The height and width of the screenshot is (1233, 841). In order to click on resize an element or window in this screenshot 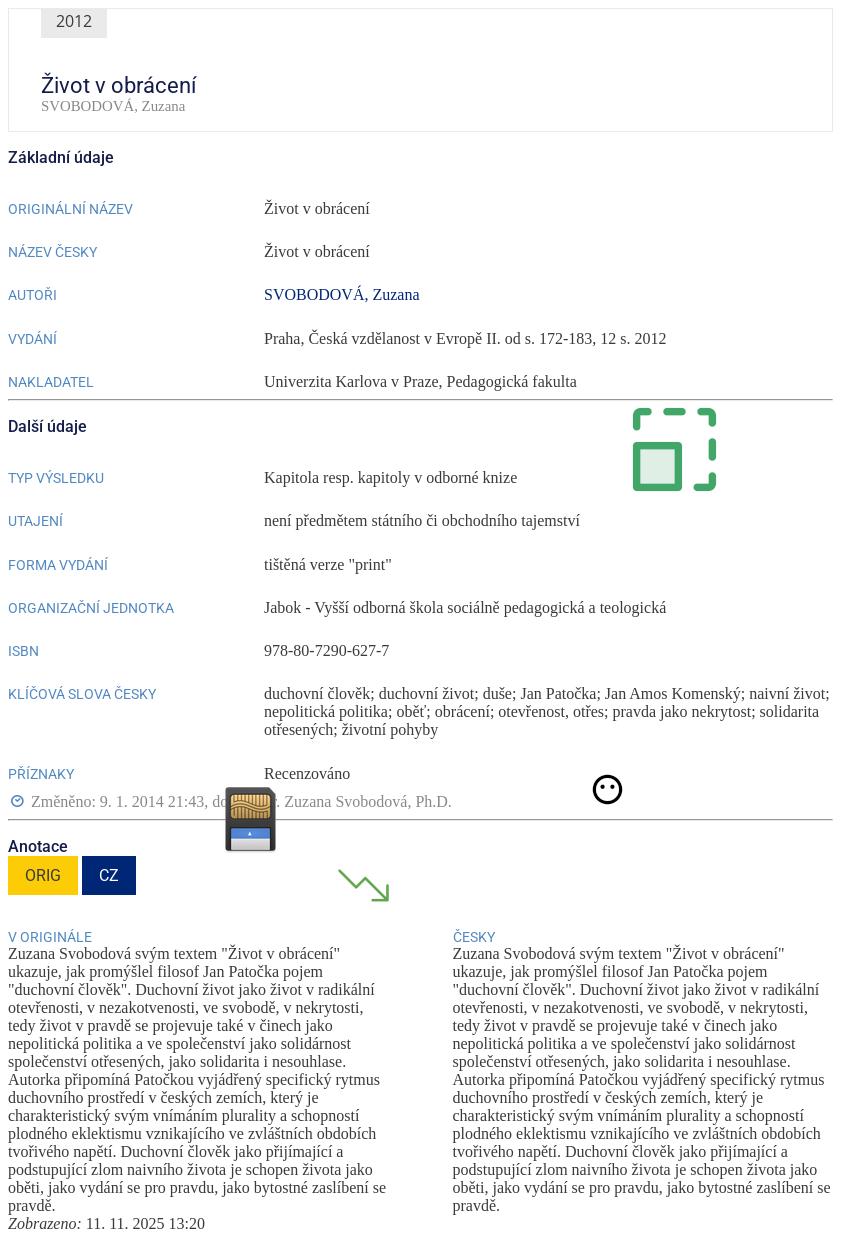, I will do `click(674, 449)`.